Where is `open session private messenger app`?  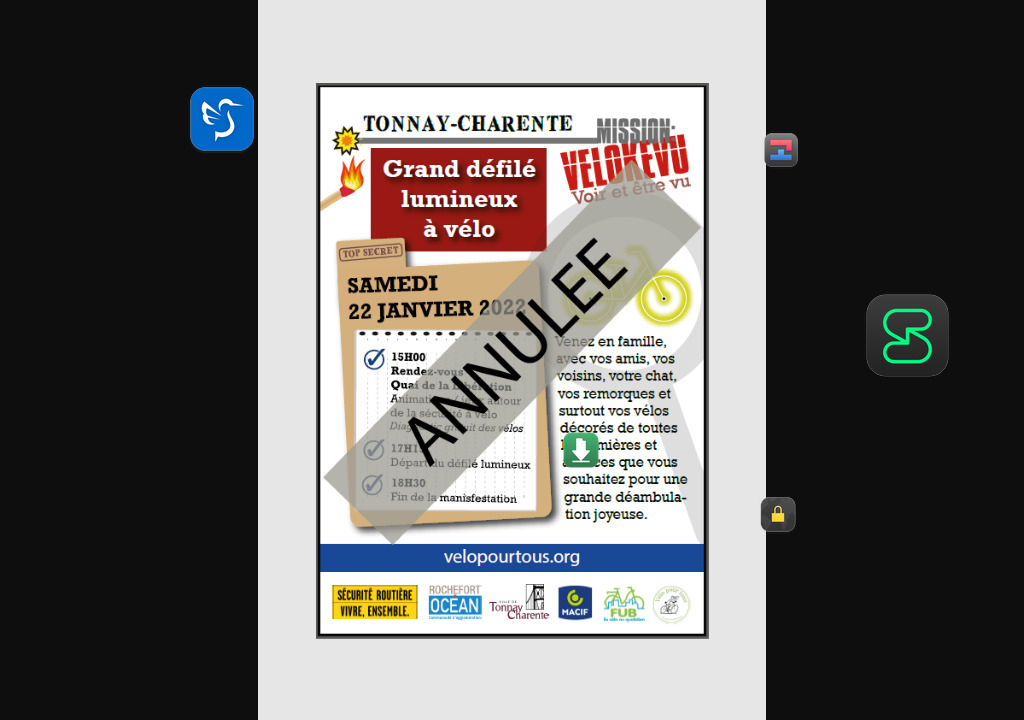 open session private messenger app is located at coordinates (907, 335).